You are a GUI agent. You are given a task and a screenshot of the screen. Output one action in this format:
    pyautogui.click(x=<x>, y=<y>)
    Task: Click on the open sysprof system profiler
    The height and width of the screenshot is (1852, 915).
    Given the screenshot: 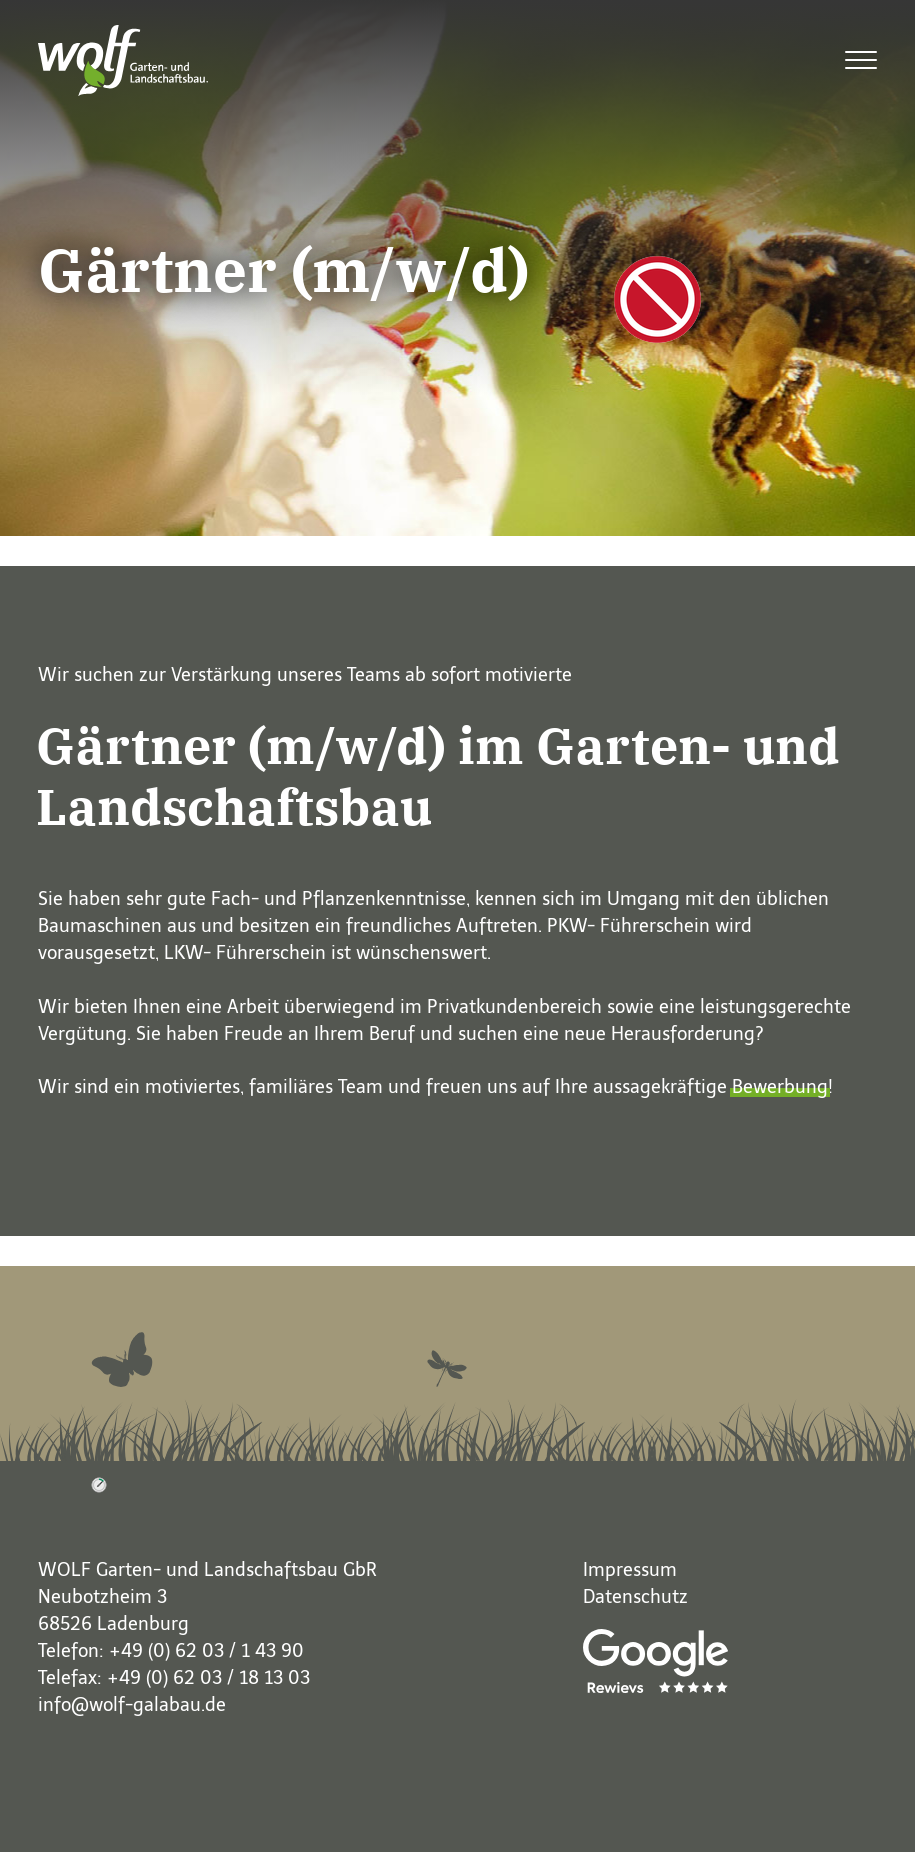 What is the action you would take?
    pyautogui.click(x=99, y=1485)
    